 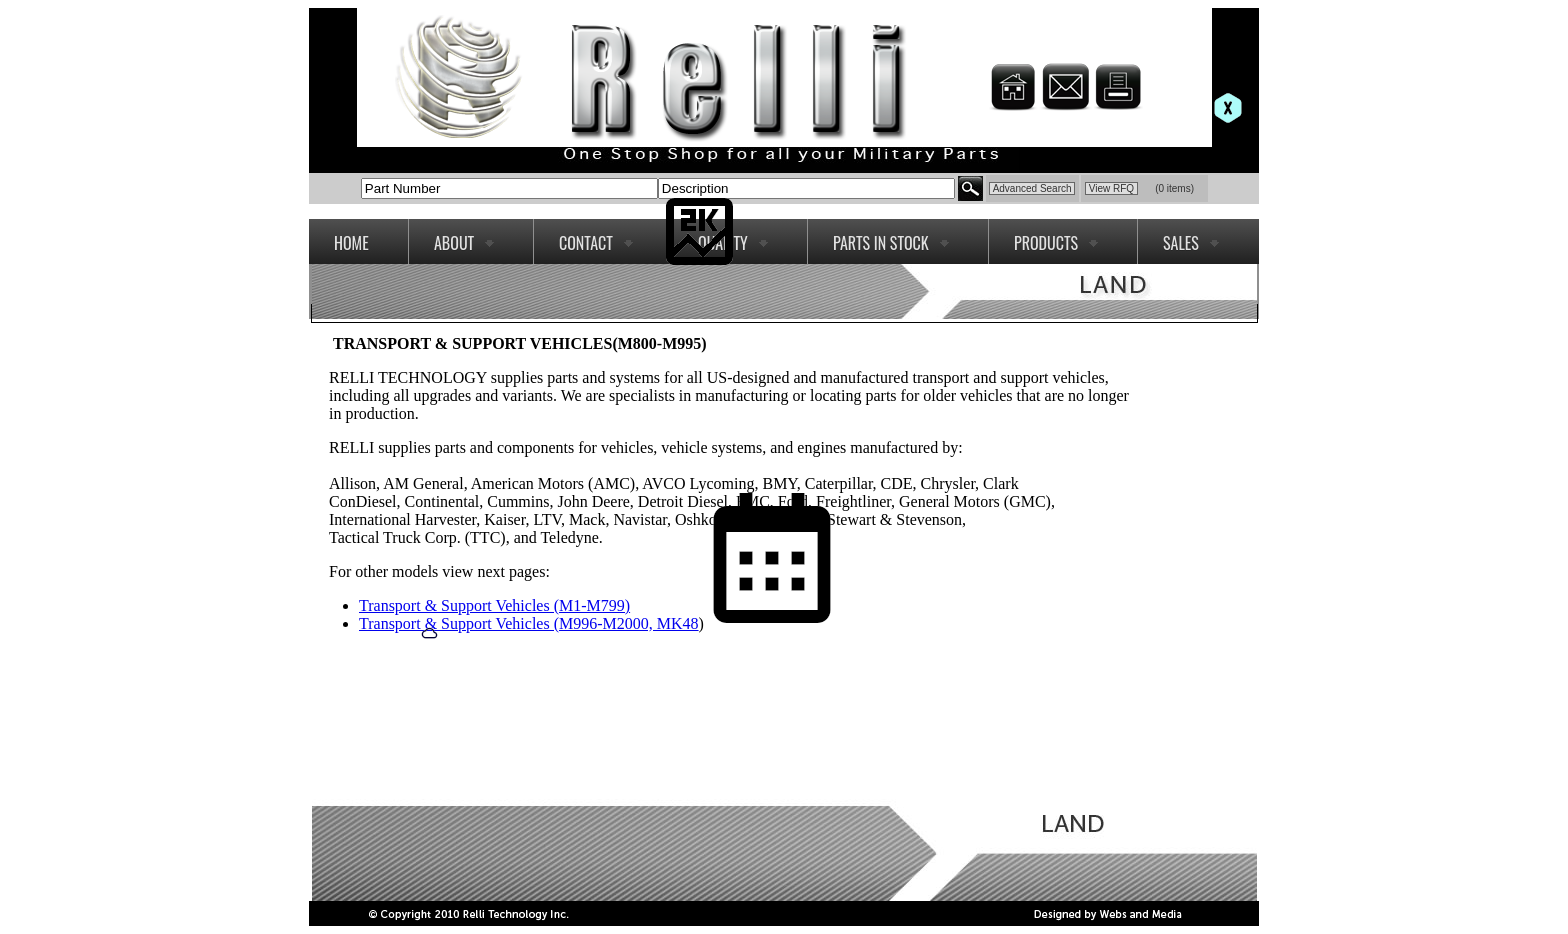 What do you see at coordinates (429, 633) in the screenshot?
I see `access microsoft onedrive cloud storage` at bounding box center [429, 633].